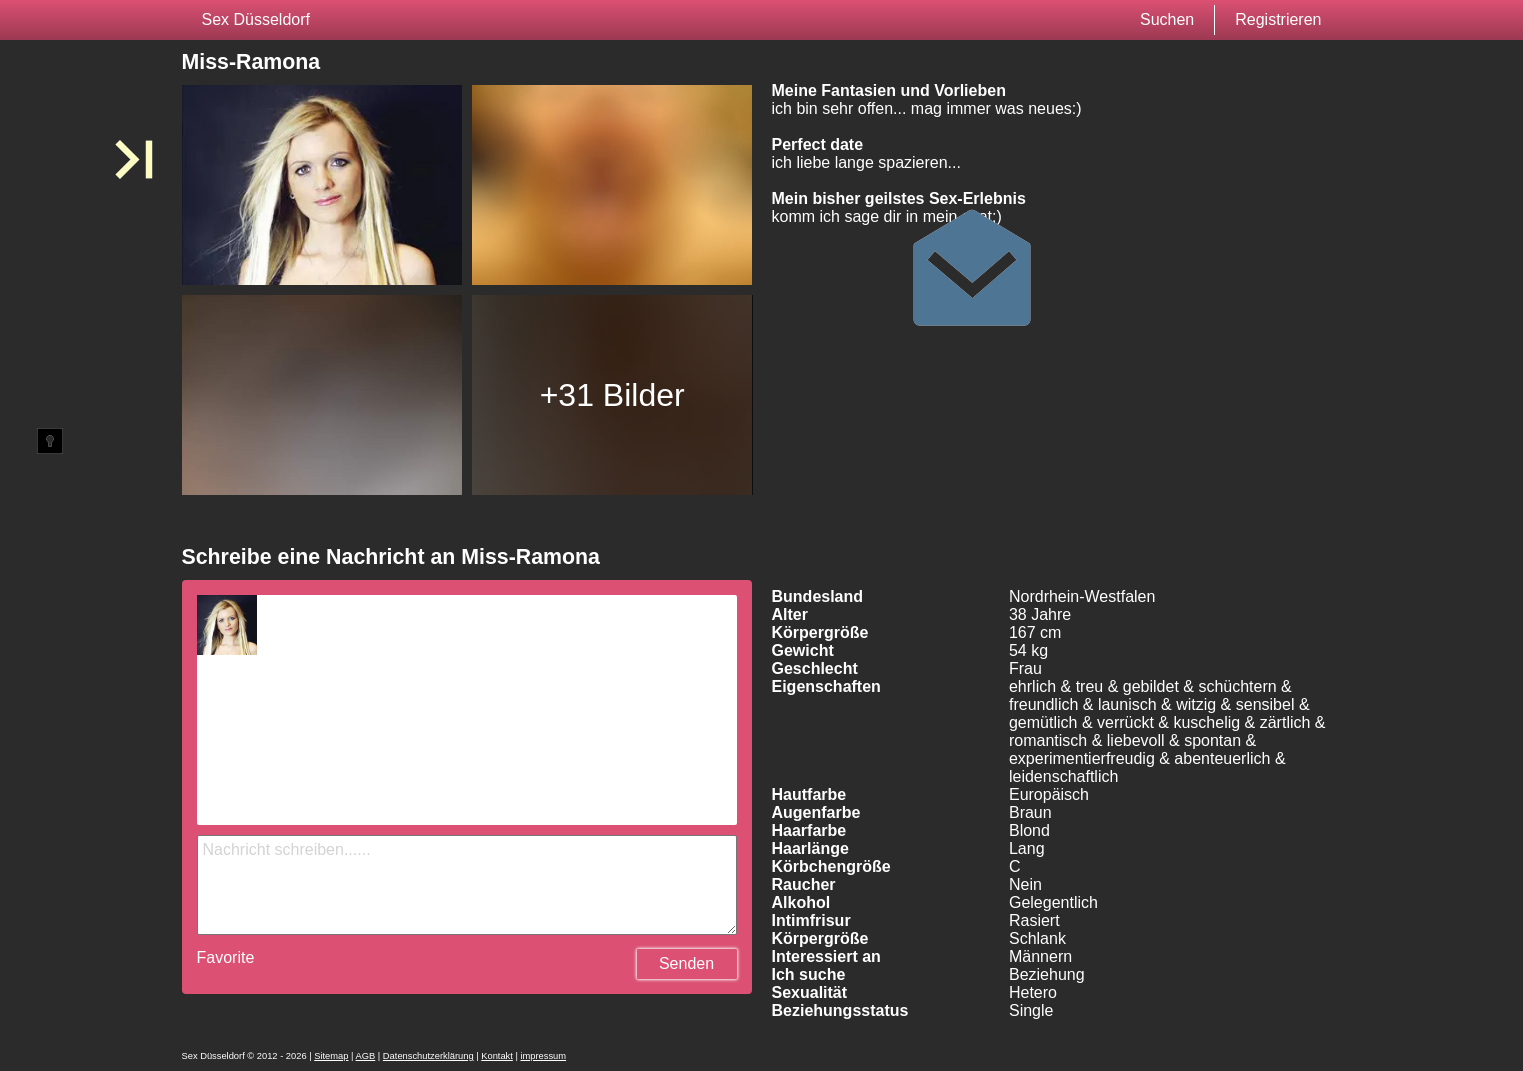  What do you see at coordinates (972, 273) in the screenshot?
I see `indicates a read or opened email` at bounding box center [972, 273].